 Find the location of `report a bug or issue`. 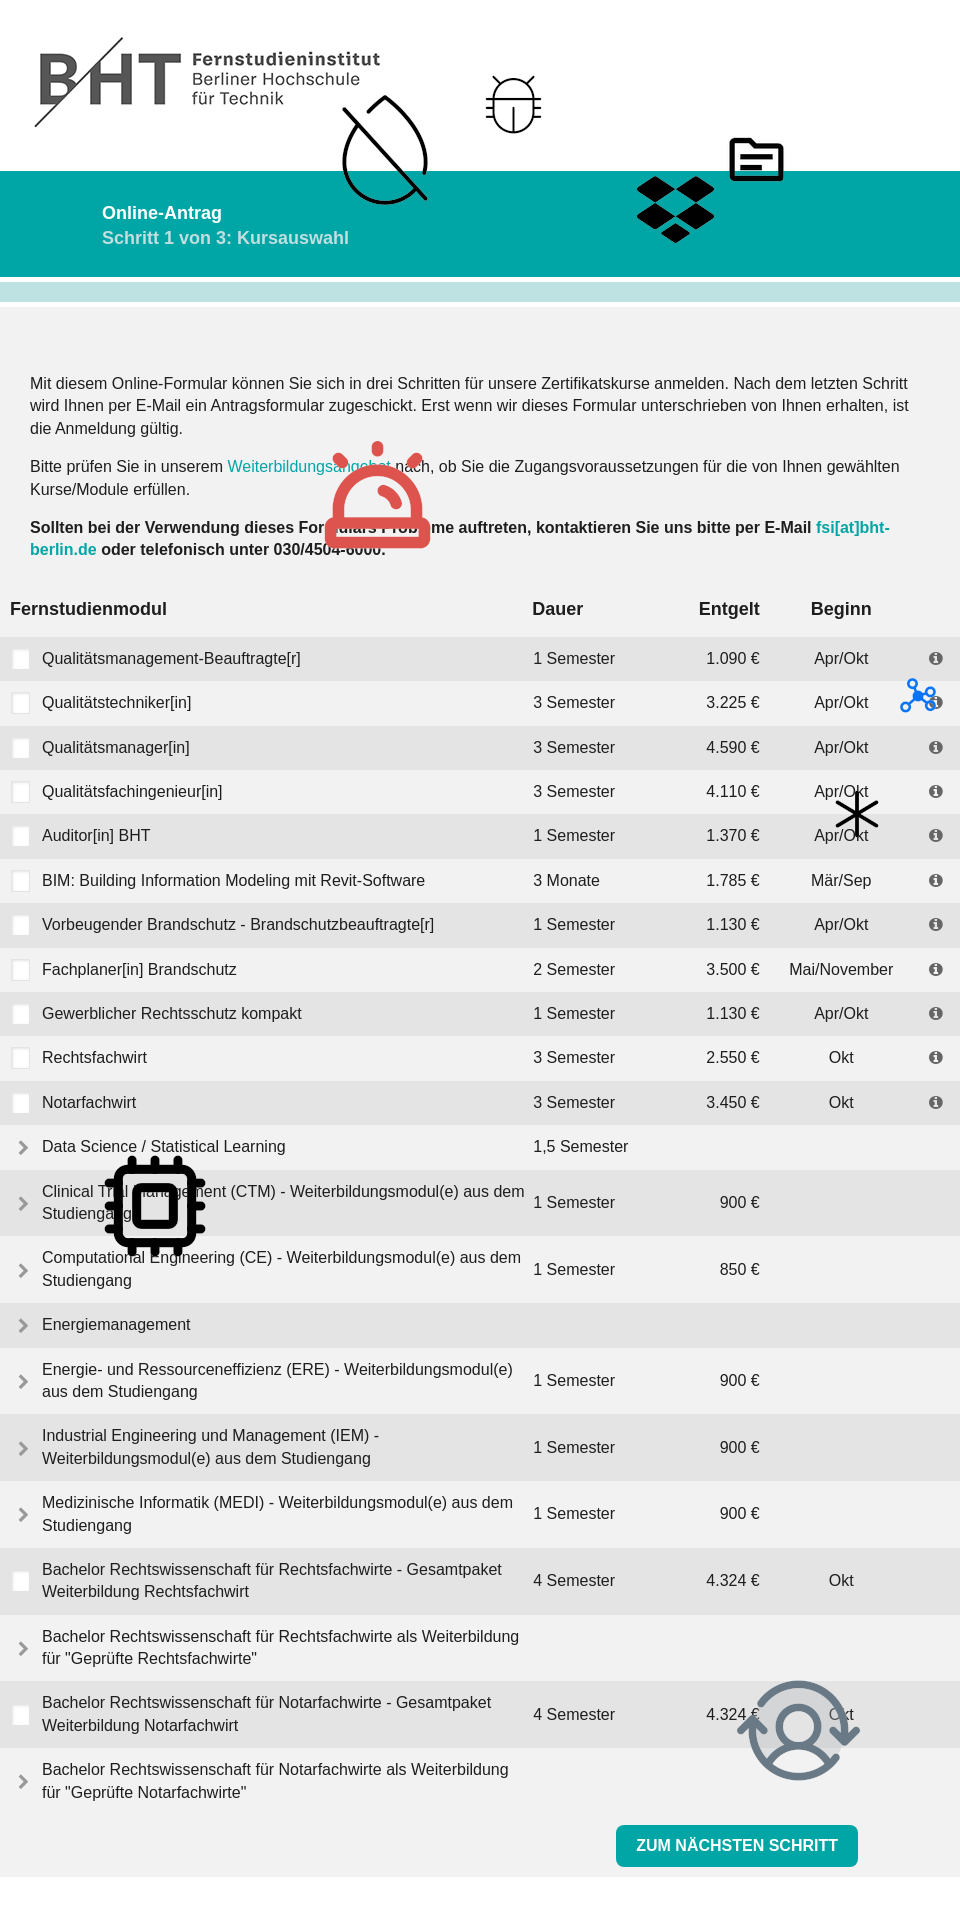

report a bug or issue is located at coordinates (513, 103).